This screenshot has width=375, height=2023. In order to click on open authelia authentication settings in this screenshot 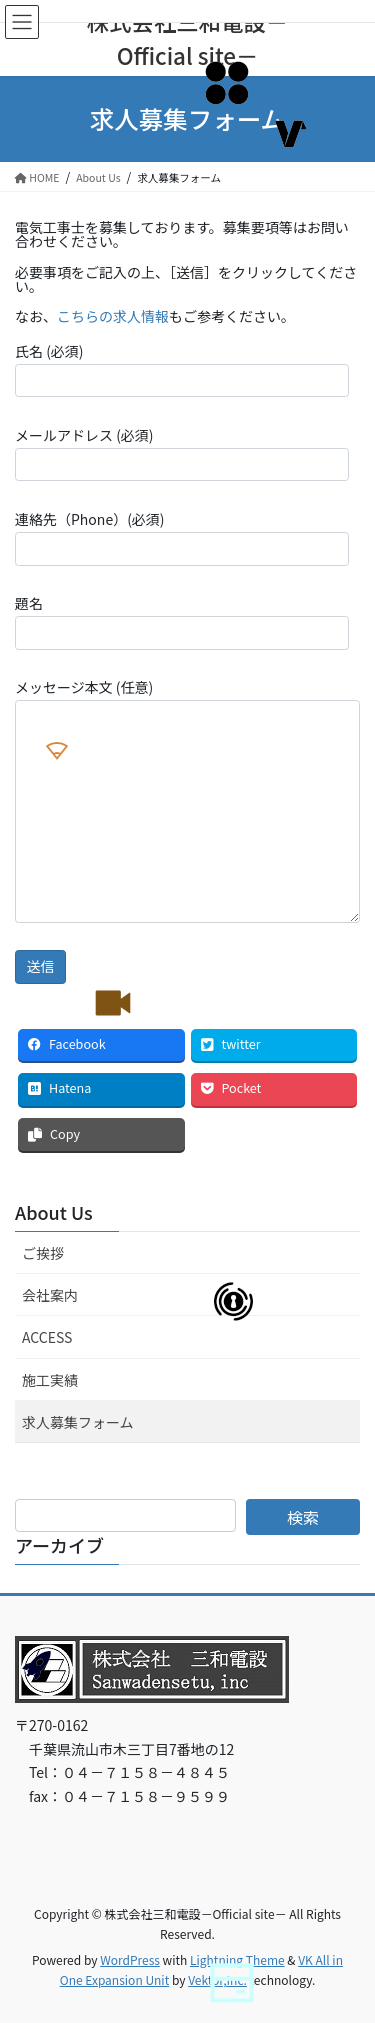, I will do `click(233, 1301)`.